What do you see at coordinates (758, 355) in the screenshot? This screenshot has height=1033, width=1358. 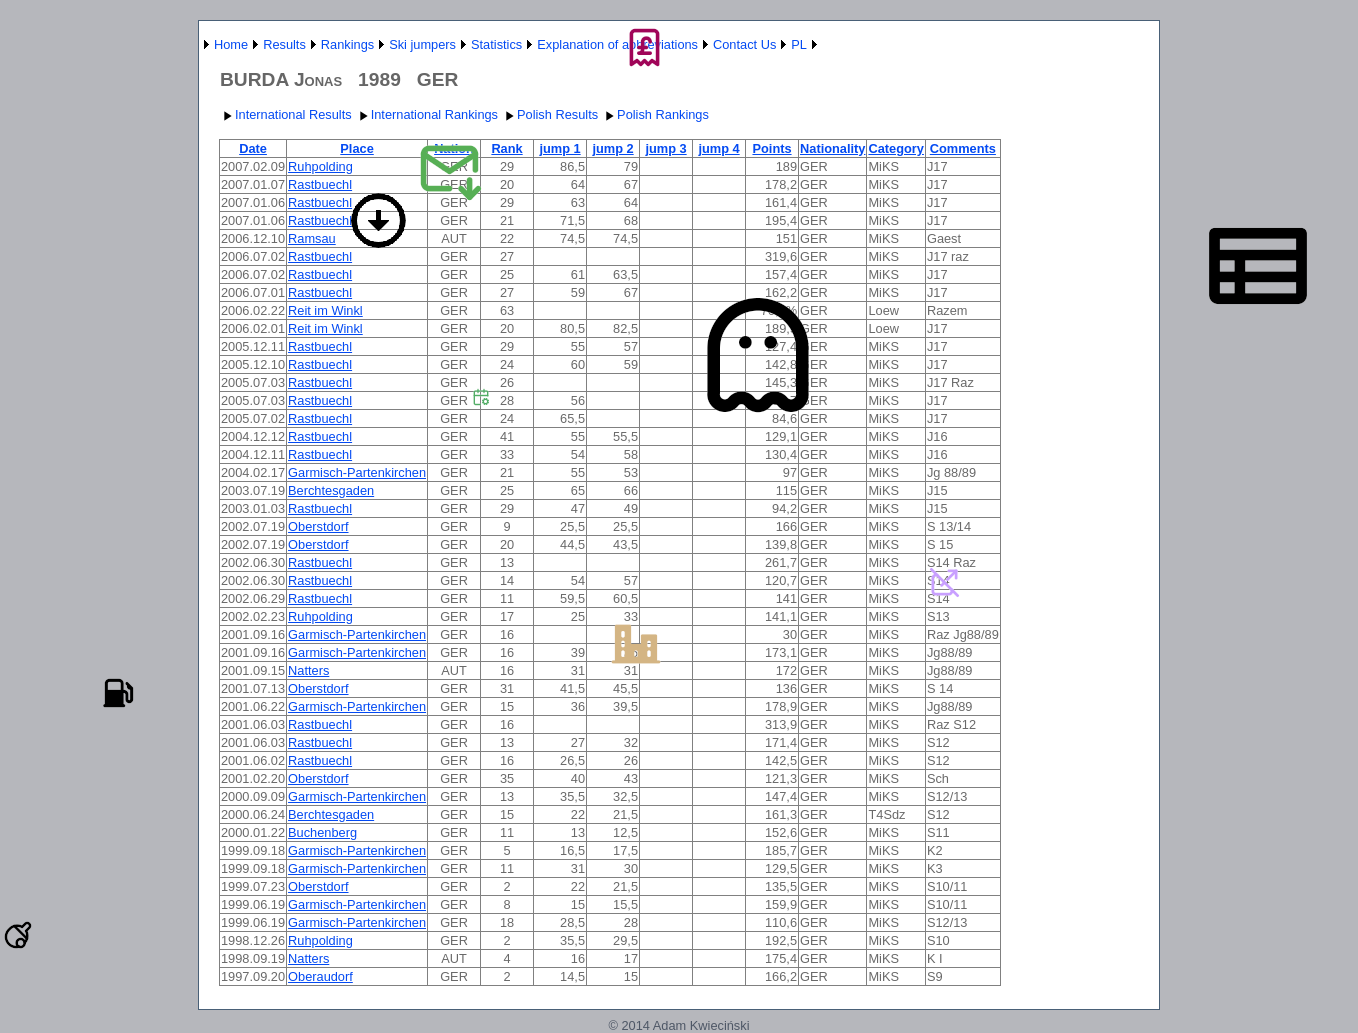 I see `toggle ghost mode or invisible status` at bounding box center [758, 355].